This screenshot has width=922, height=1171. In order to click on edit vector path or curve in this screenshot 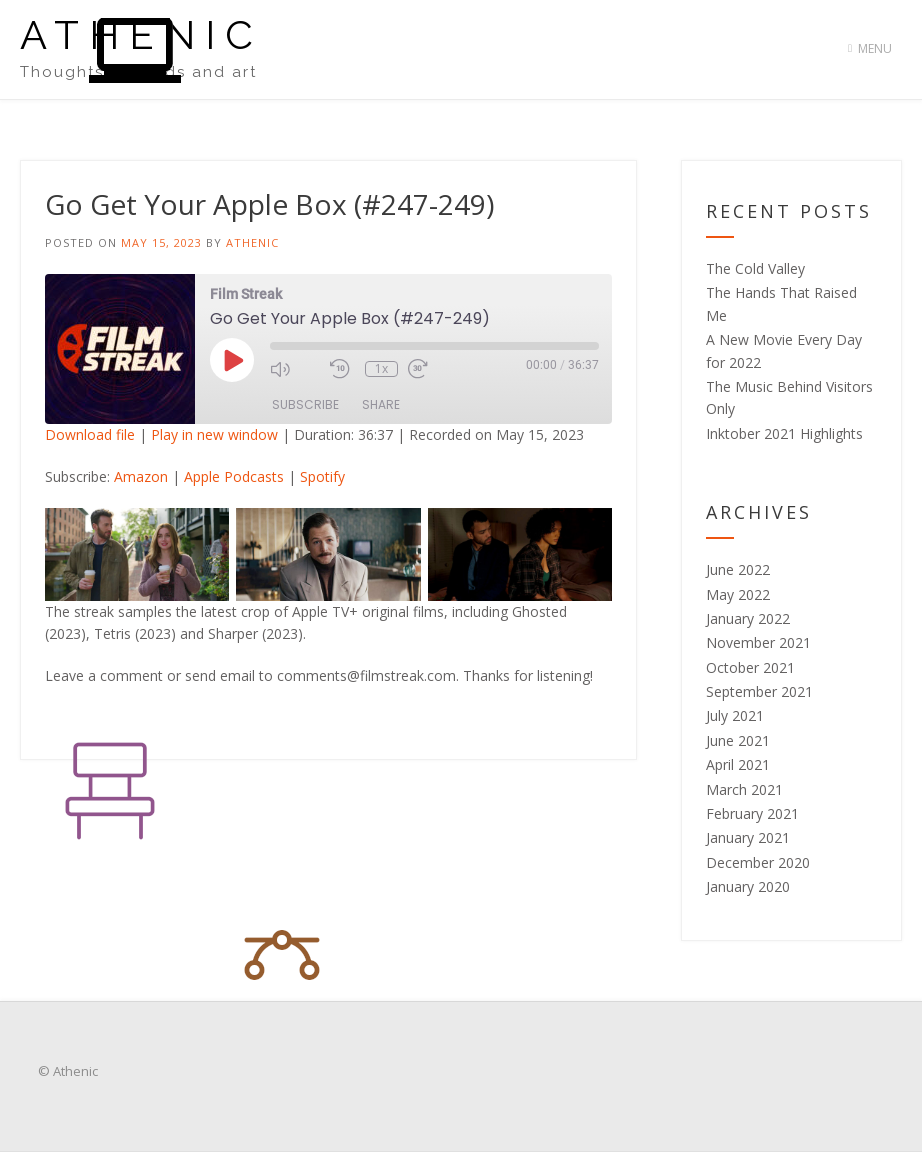, I will do `click(282, 955)`.